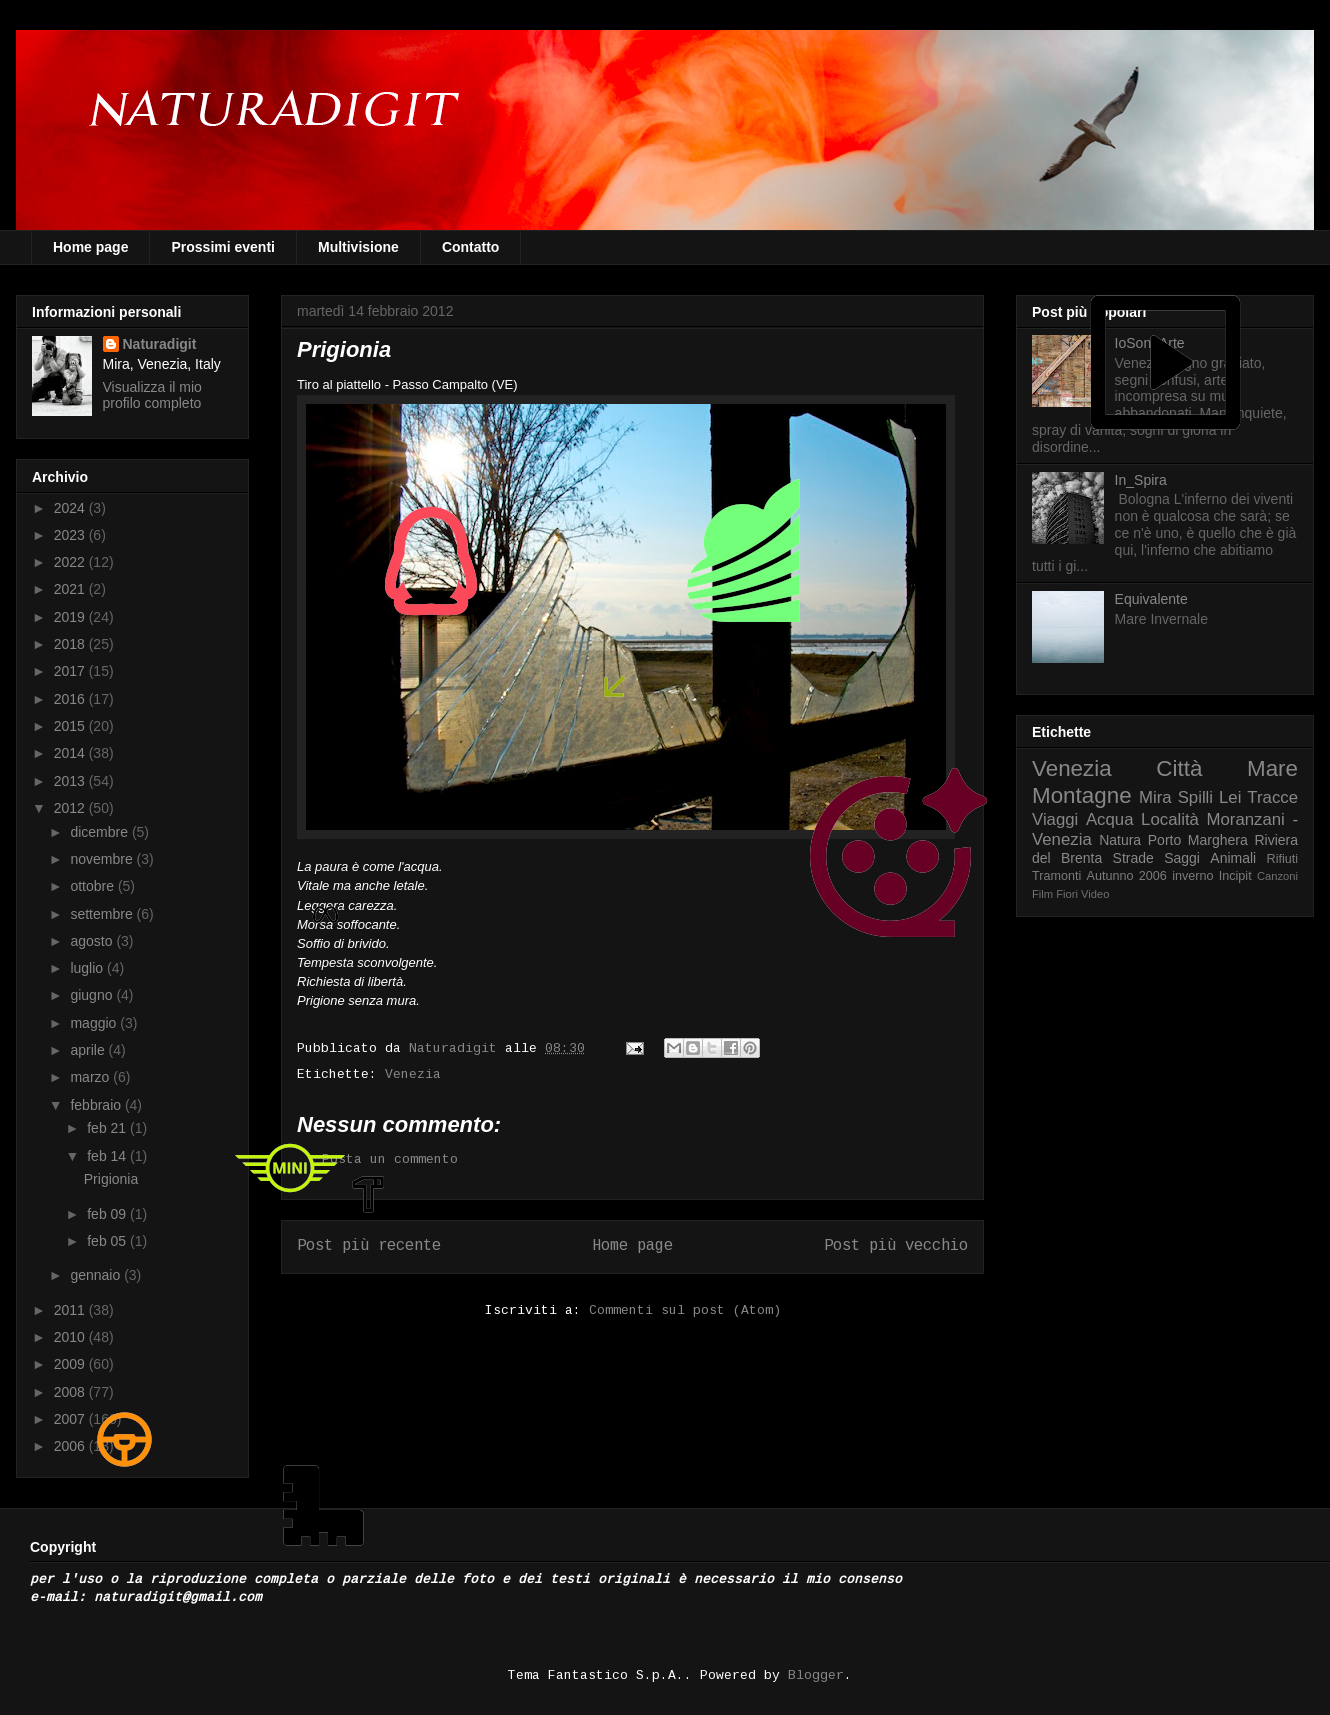 The width and height of the screenshot is (1330, 1715). What do you see at coordinates (290, 1168) in the screenshot?
I see `mini cooper brand logo` at bounding box center [290, 1168].